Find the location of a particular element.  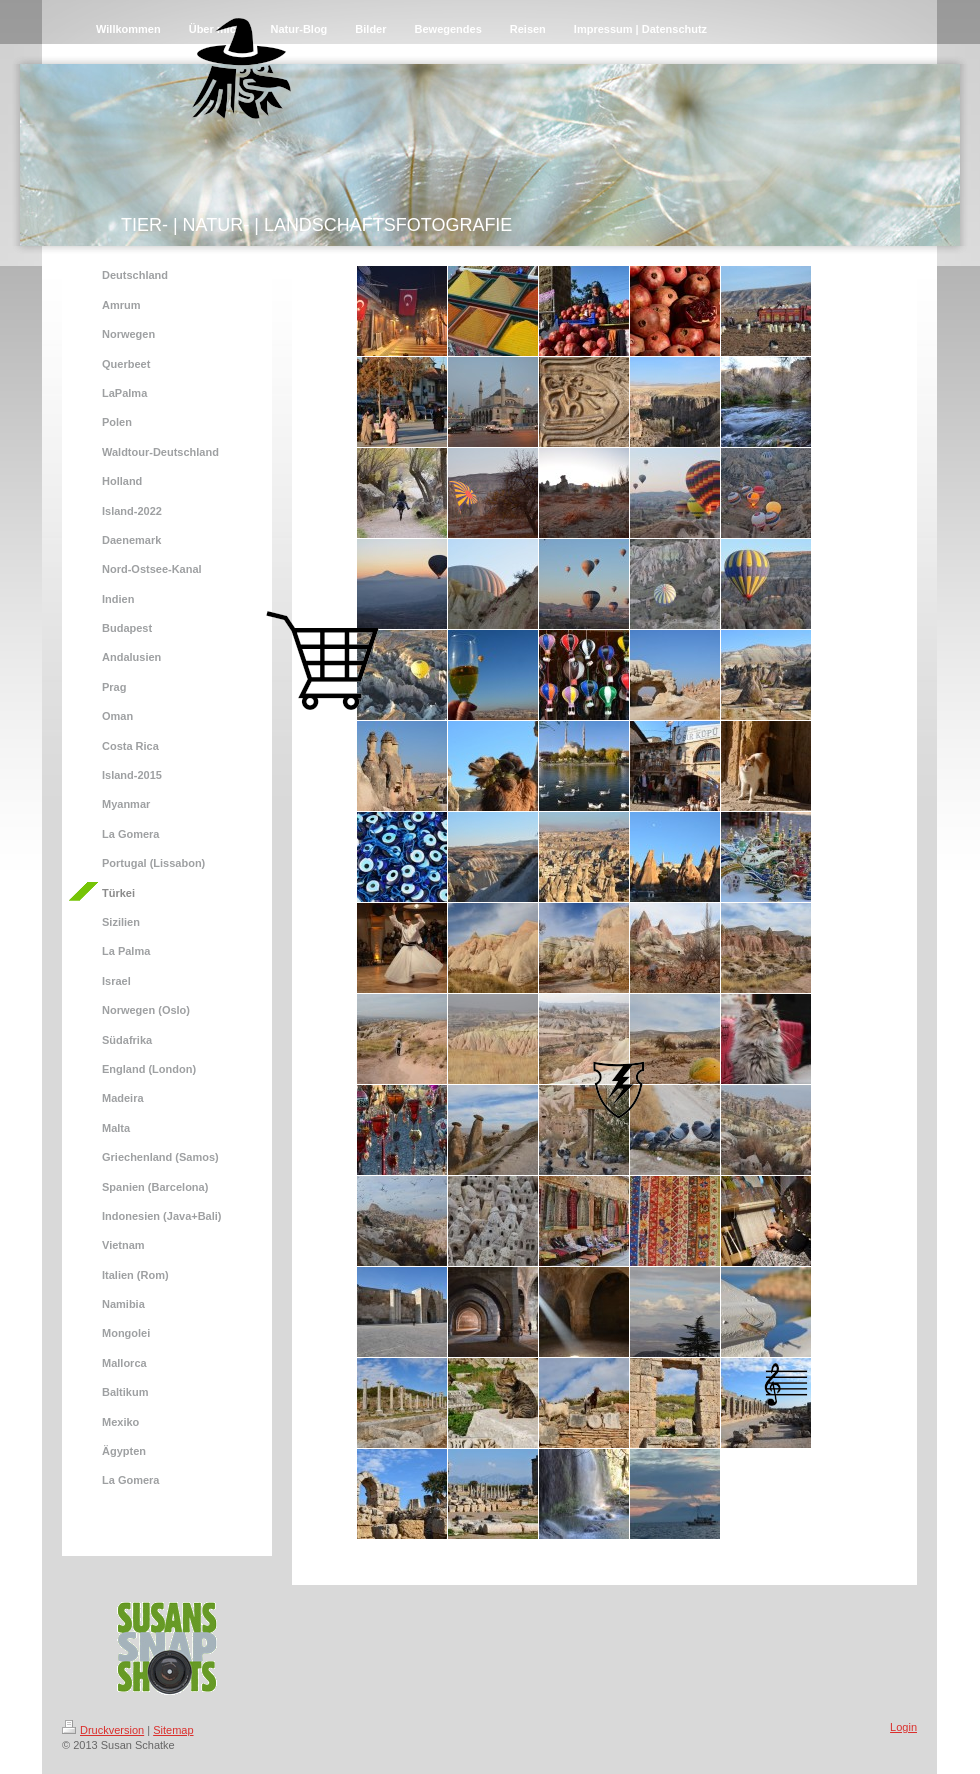

view your shopping cart is located at coordinates (326, 660).